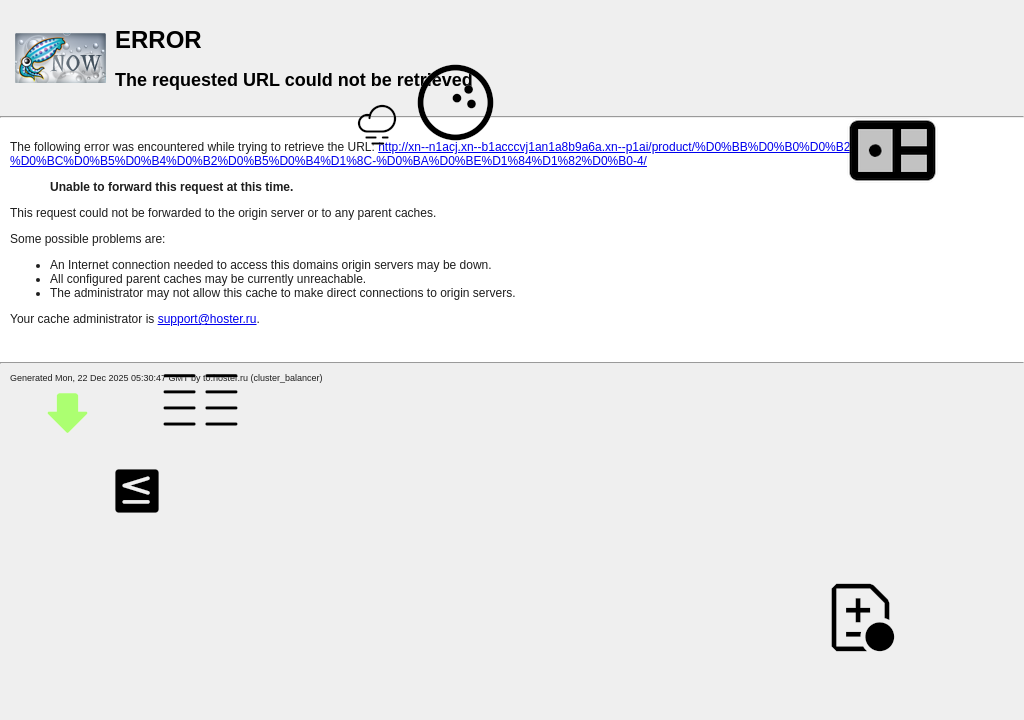  Describe the element at coordinates (892, 150) in the screenshot. I see `view bento box or meal options` at that location.